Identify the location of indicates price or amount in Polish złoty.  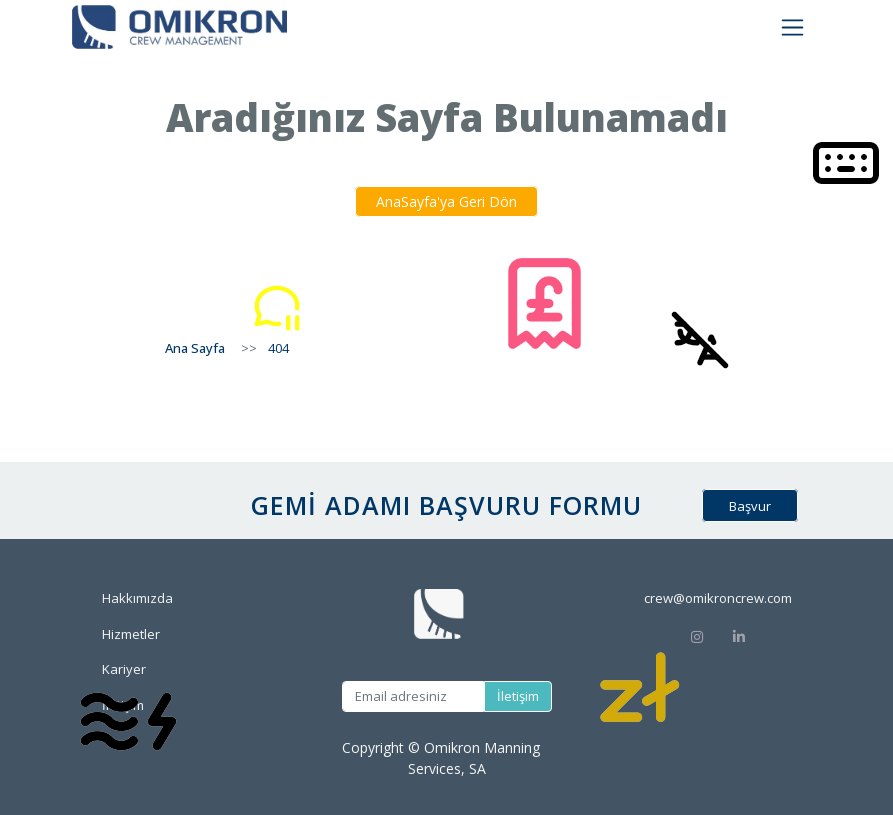
(637, 689).